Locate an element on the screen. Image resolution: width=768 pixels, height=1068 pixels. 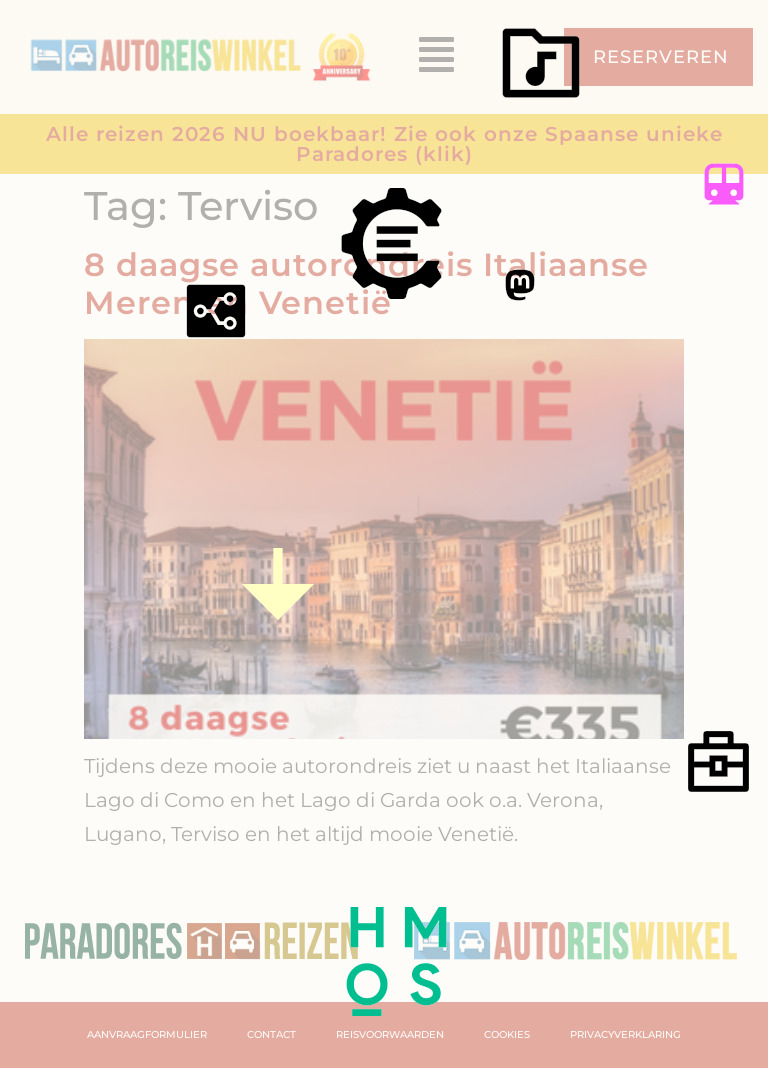
harmonyos operating system logo is located at coordinates (396, 961).